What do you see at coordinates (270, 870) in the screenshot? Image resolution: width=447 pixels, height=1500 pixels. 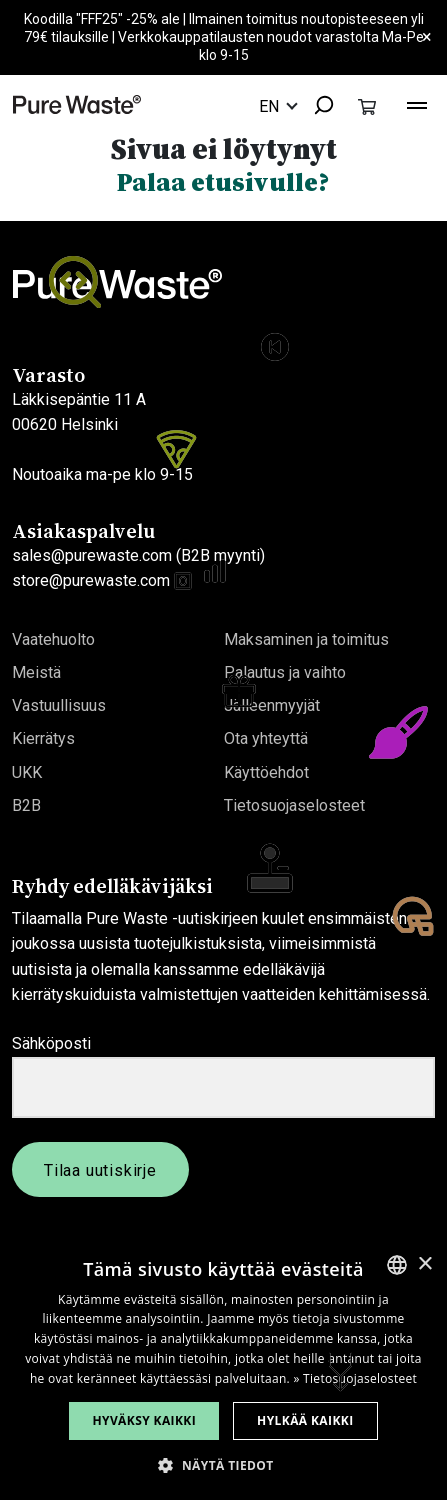 I see `access game controls or gaming mode` at bounding box center [270, 870].